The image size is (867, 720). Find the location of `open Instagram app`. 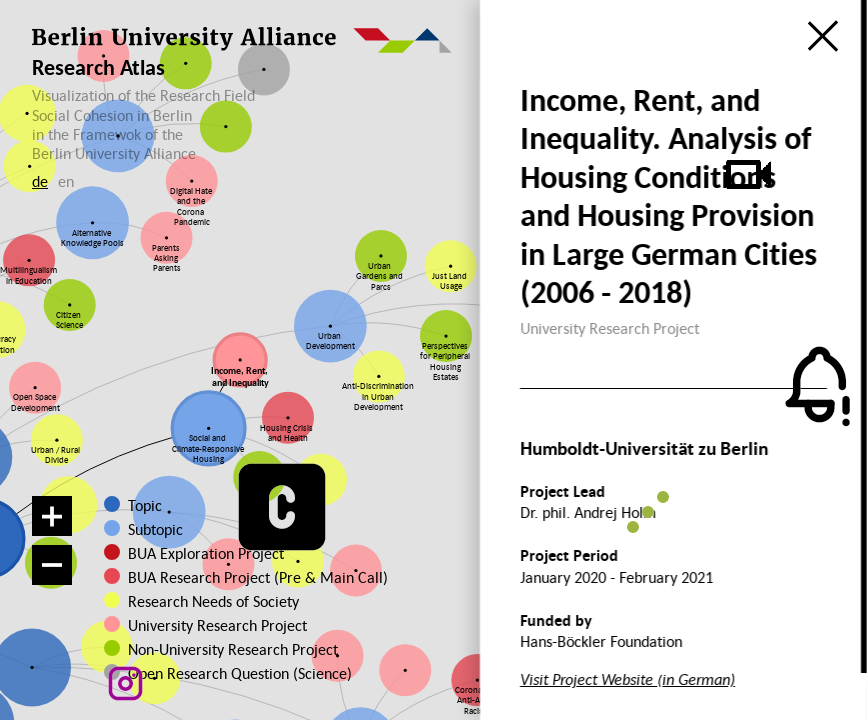

open Instagram app is located at coordinates (125, 683).